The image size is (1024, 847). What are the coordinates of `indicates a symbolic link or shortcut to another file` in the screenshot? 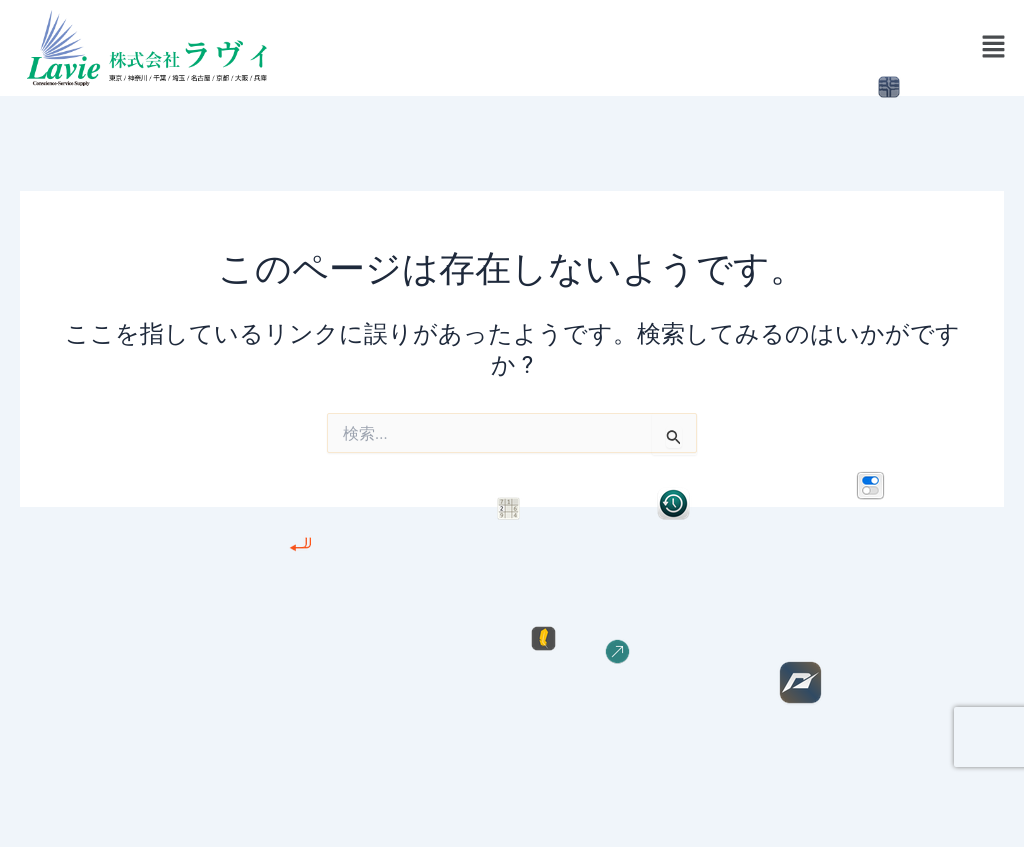 It's located at (617, 651).